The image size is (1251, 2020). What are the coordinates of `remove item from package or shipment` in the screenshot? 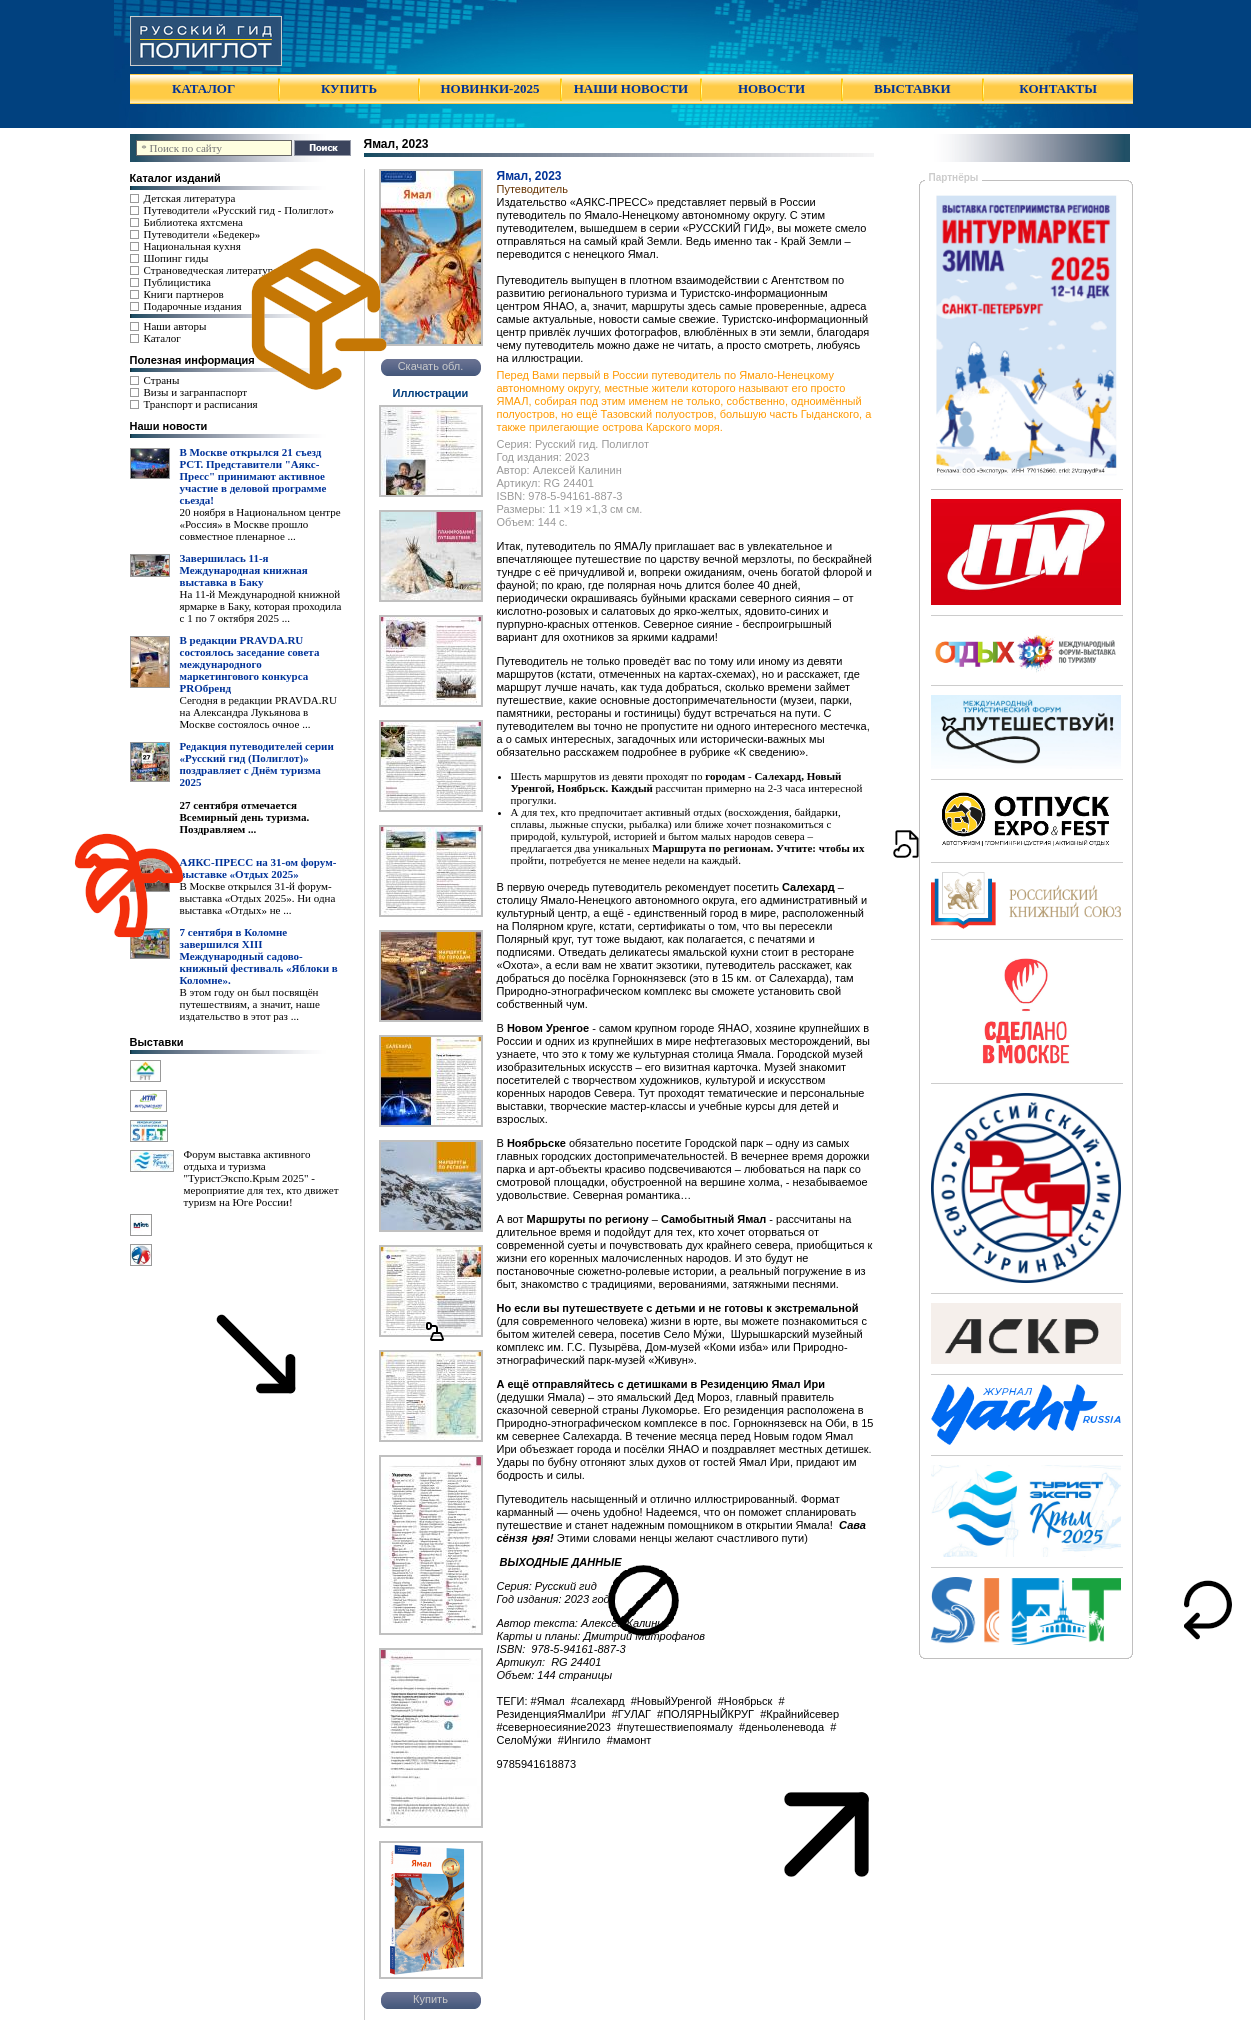 It's located at (316, 319).